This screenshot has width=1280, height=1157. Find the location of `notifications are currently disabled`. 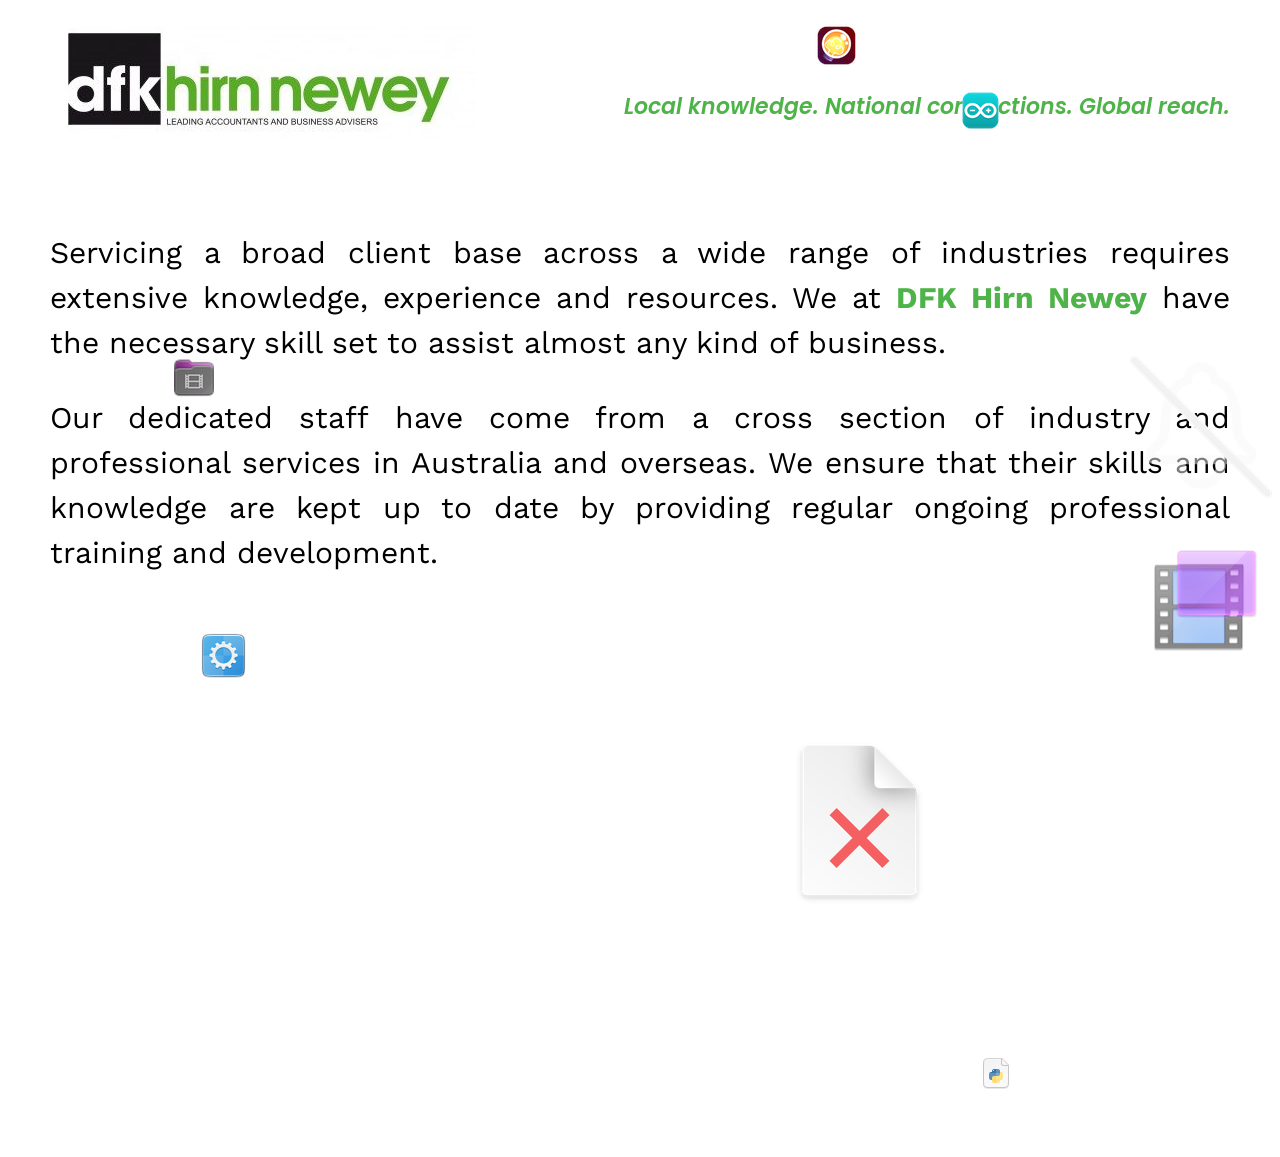

notifications are currently disabled is located at coordinates (1201, 427).